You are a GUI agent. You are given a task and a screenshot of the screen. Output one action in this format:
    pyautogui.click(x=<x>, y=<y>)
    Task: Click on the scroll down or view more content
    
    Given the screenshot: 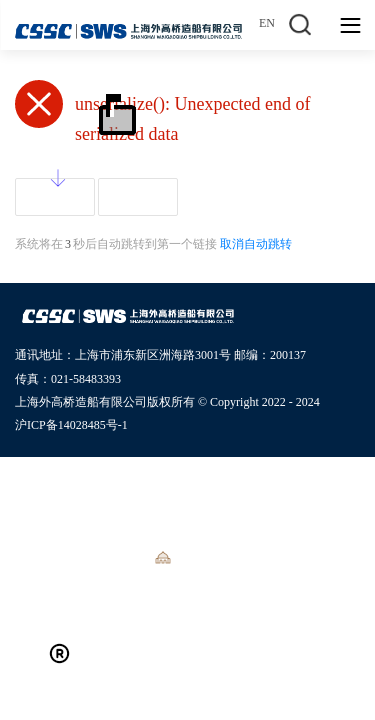 What is the action you would take?
    pyautogui.click(x=58, y=178)
    